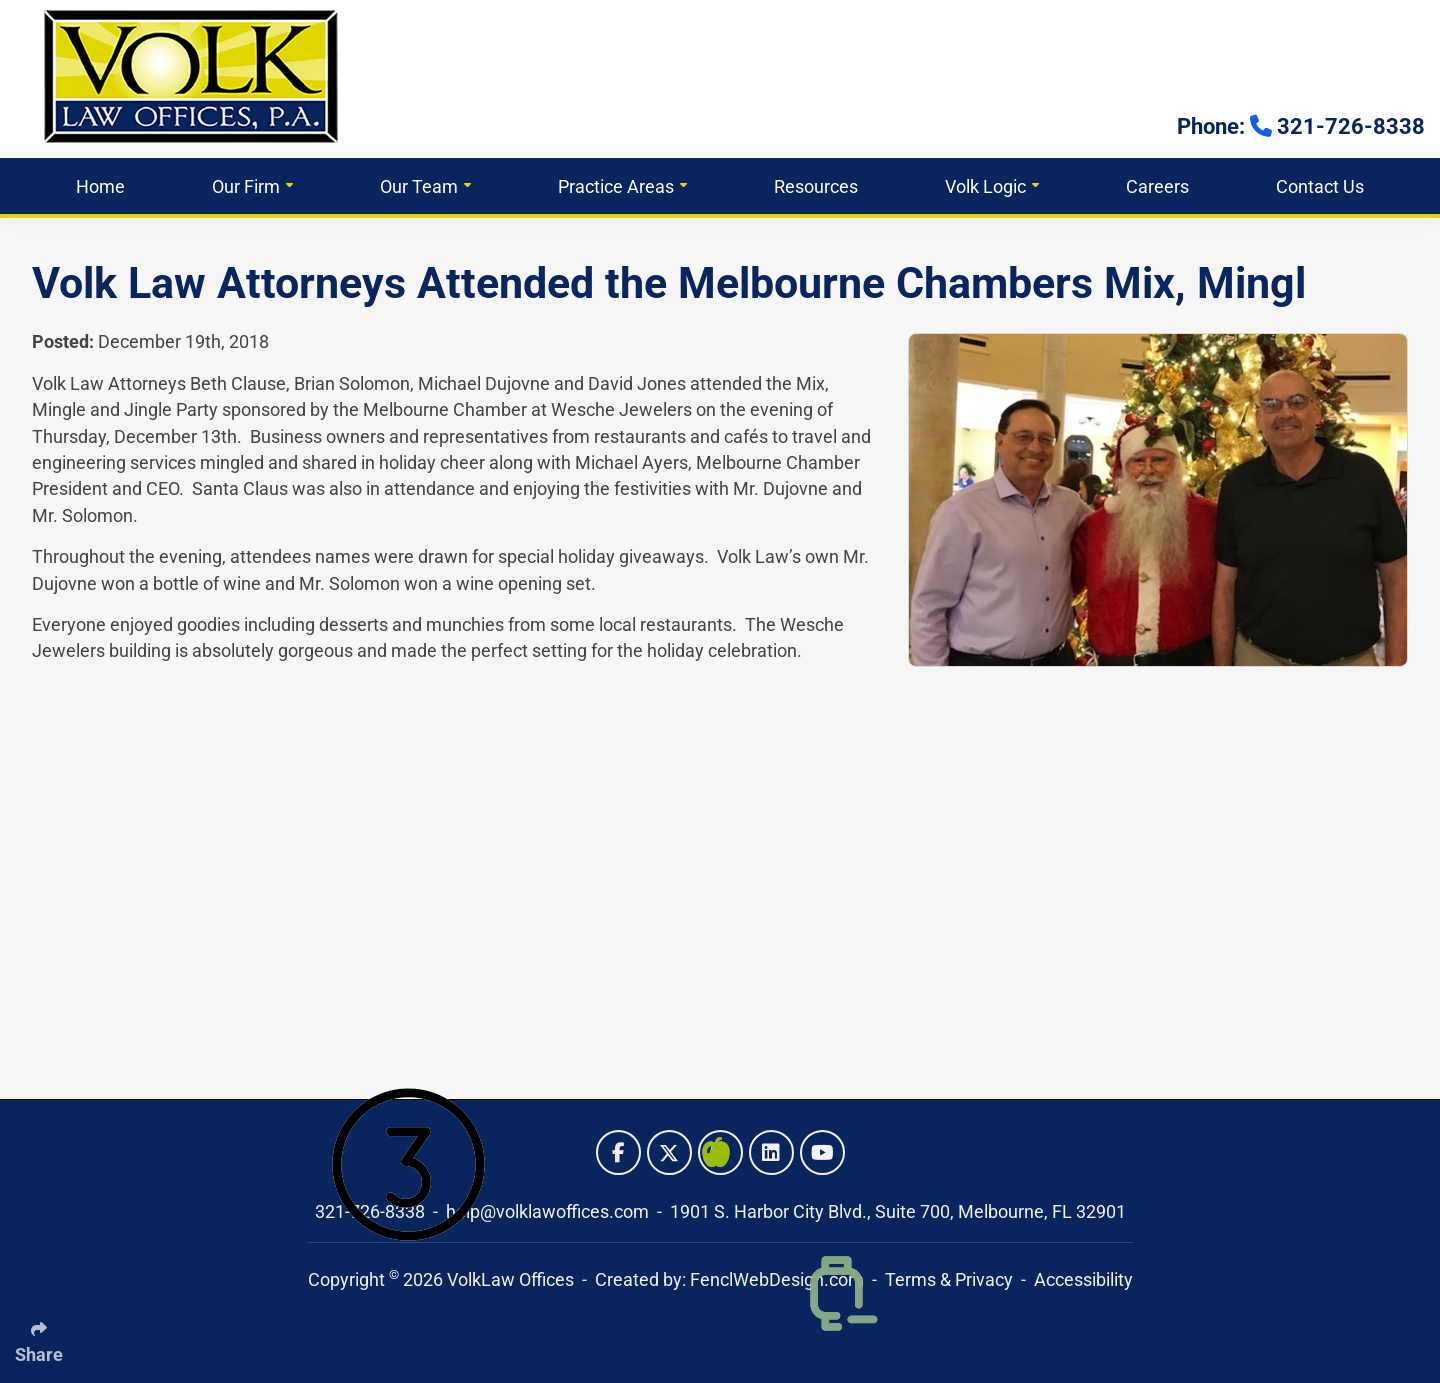 This screenshot has width=1440, height=1383. I want to click on step 3 in a multi-step process, so click(408, 1164).